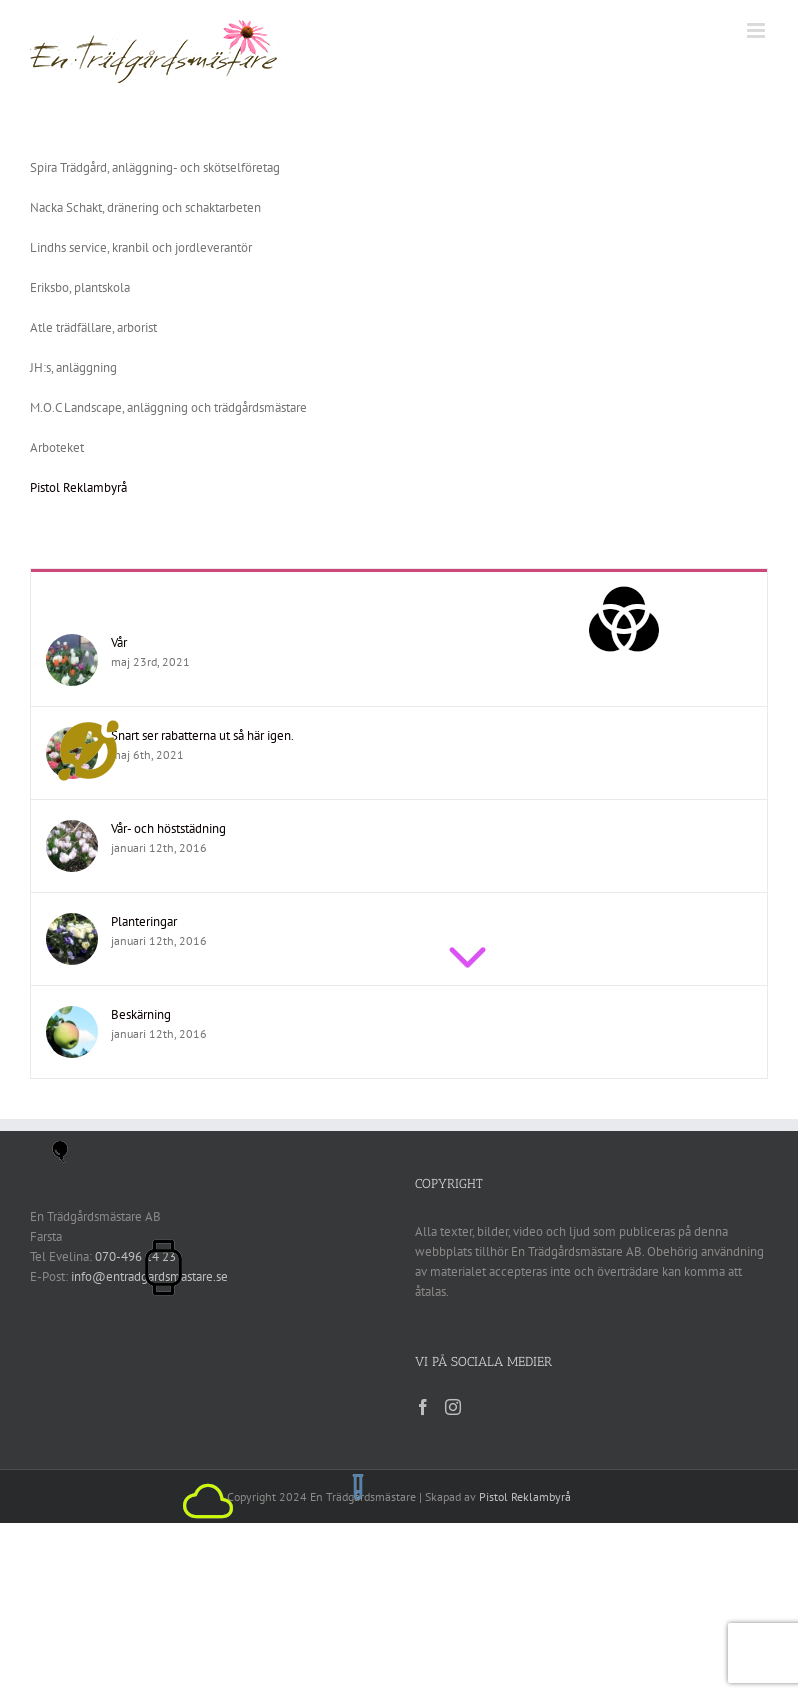 The image size is (798, 1697). What do you see at coordinates (358, 1487) in the screenshot?
I see `access experimental or beta features` at bounding box center [358, 1487].